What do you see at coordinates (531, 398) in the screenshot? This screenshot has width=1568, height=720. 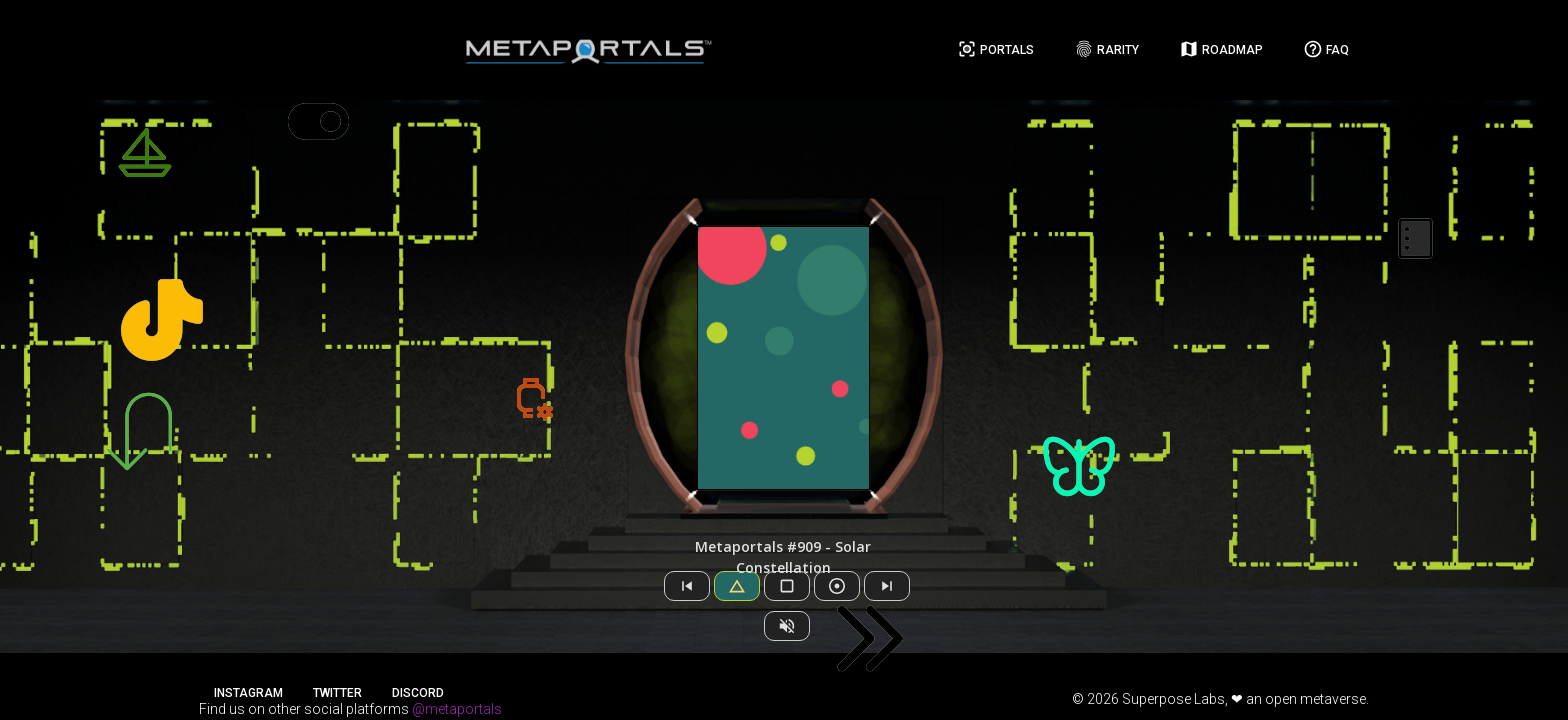 I see `access smartwatch settings` at bounding box center [531, 398].